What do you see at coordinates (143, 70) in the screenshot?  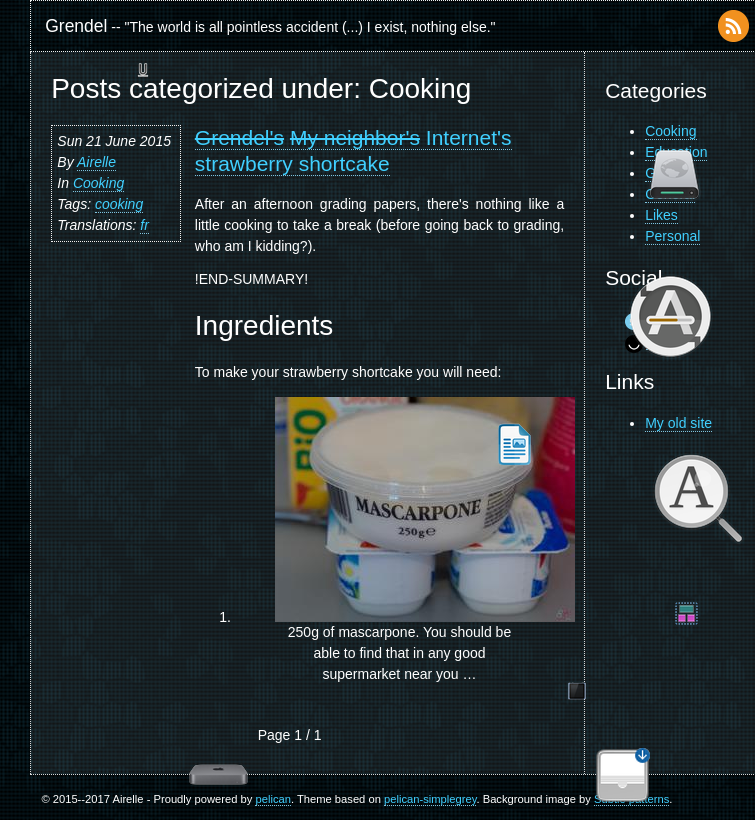 I see `apply underline formatting to selected text` at bounding box center [143, 70].